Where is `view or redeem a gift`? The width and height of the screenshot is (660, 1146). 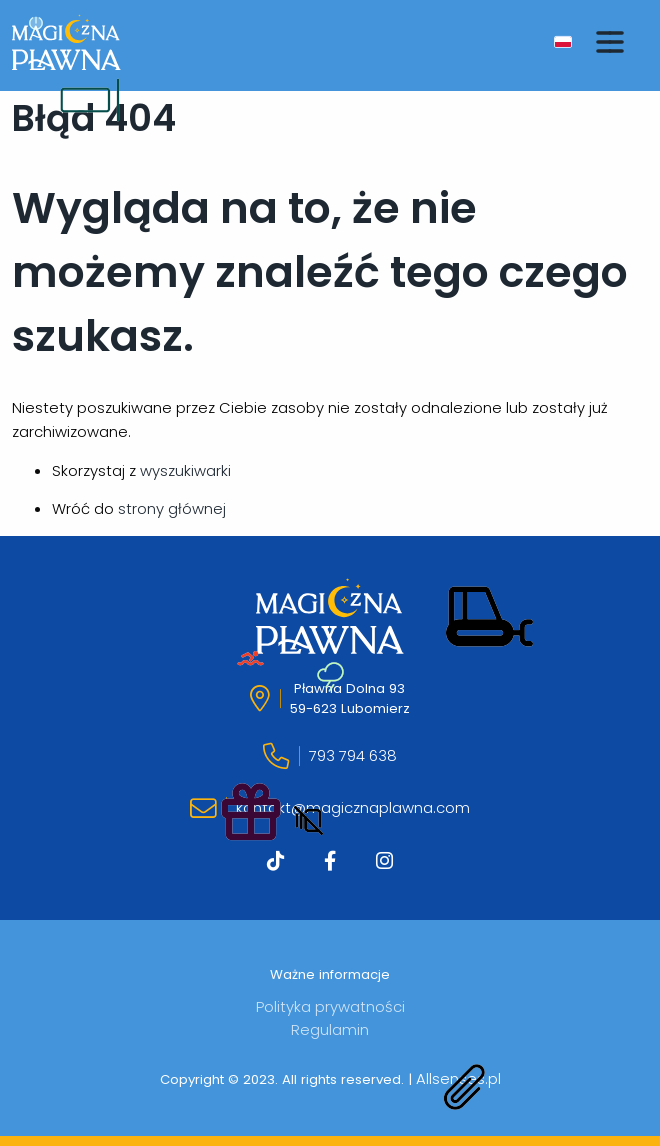
view or redeem a gift is located at coordinates (251, 815).